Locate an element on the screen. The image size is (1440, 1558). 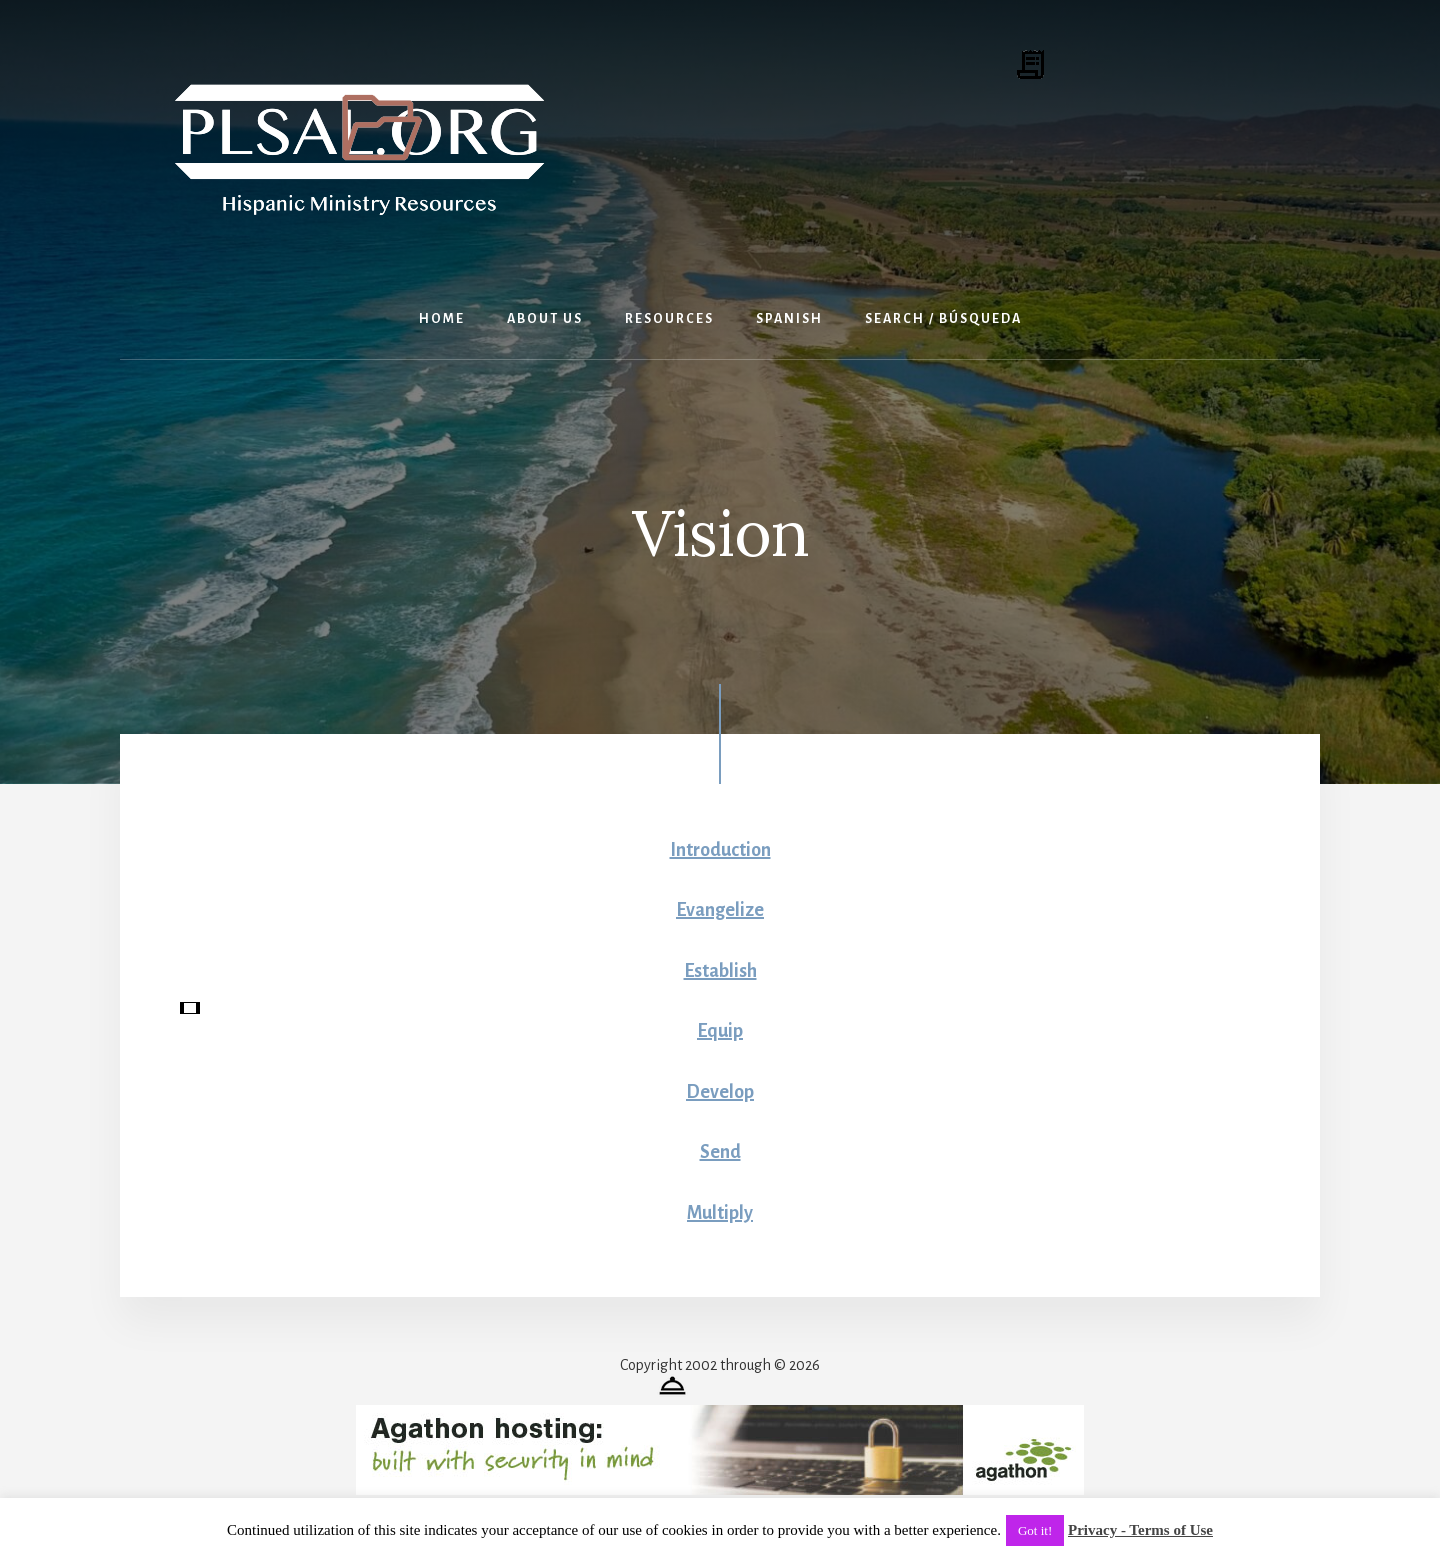
an open folder in the file explorer is located at coordinates (380, 127).